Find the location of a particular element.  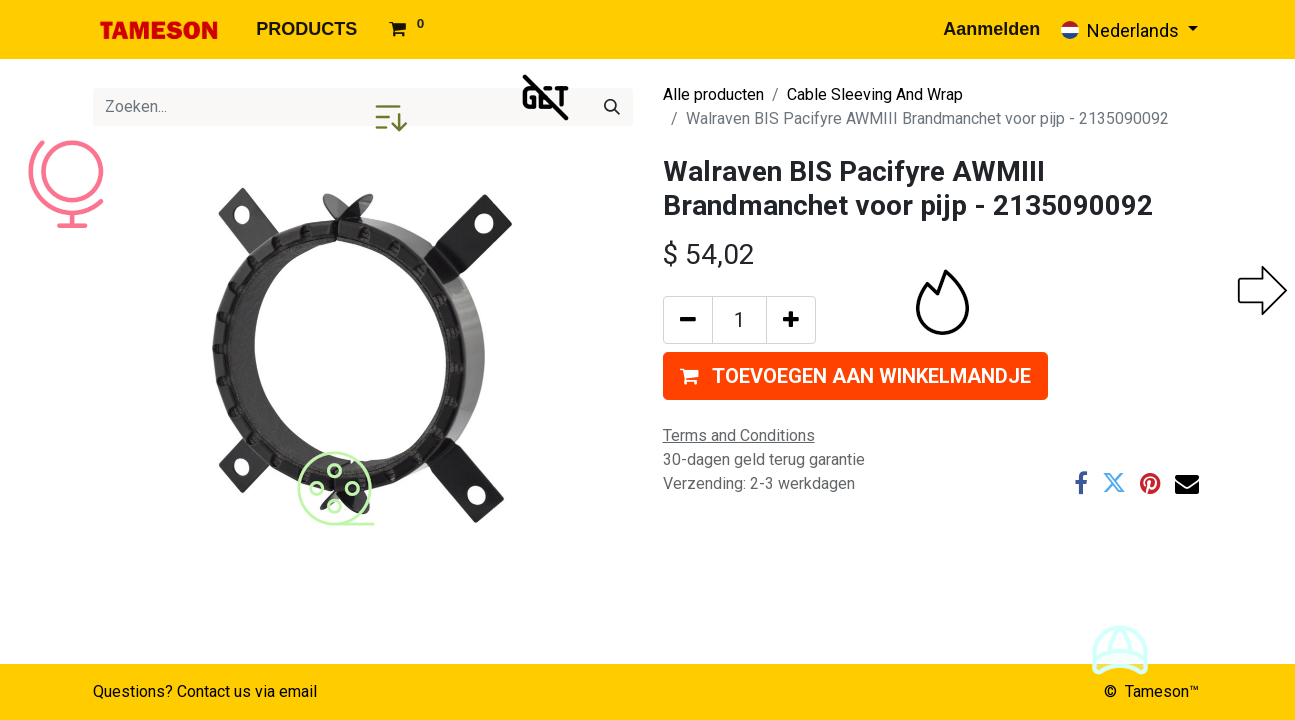

access global or international settings is located at coordinates (69, 181).